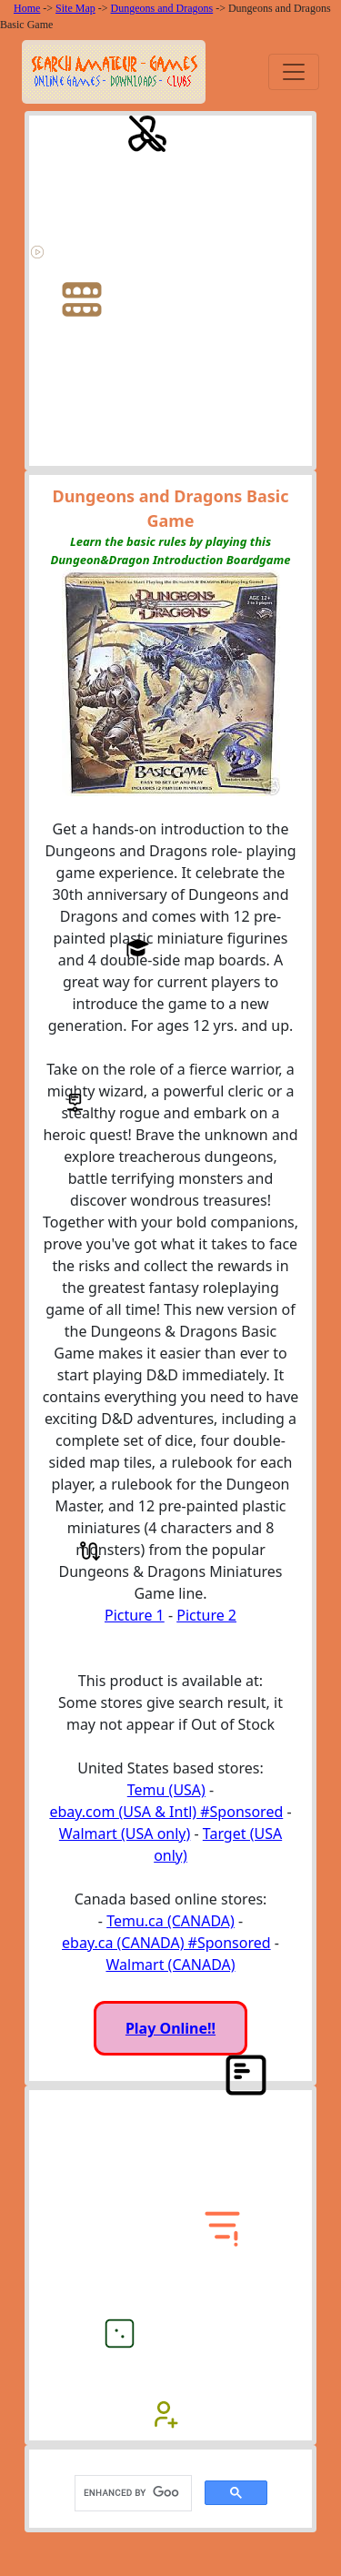 The image size is (341, 2576). Describe the element at coordinates (137, 947) in the screenshot. I see `access education or learning resources` at that location.